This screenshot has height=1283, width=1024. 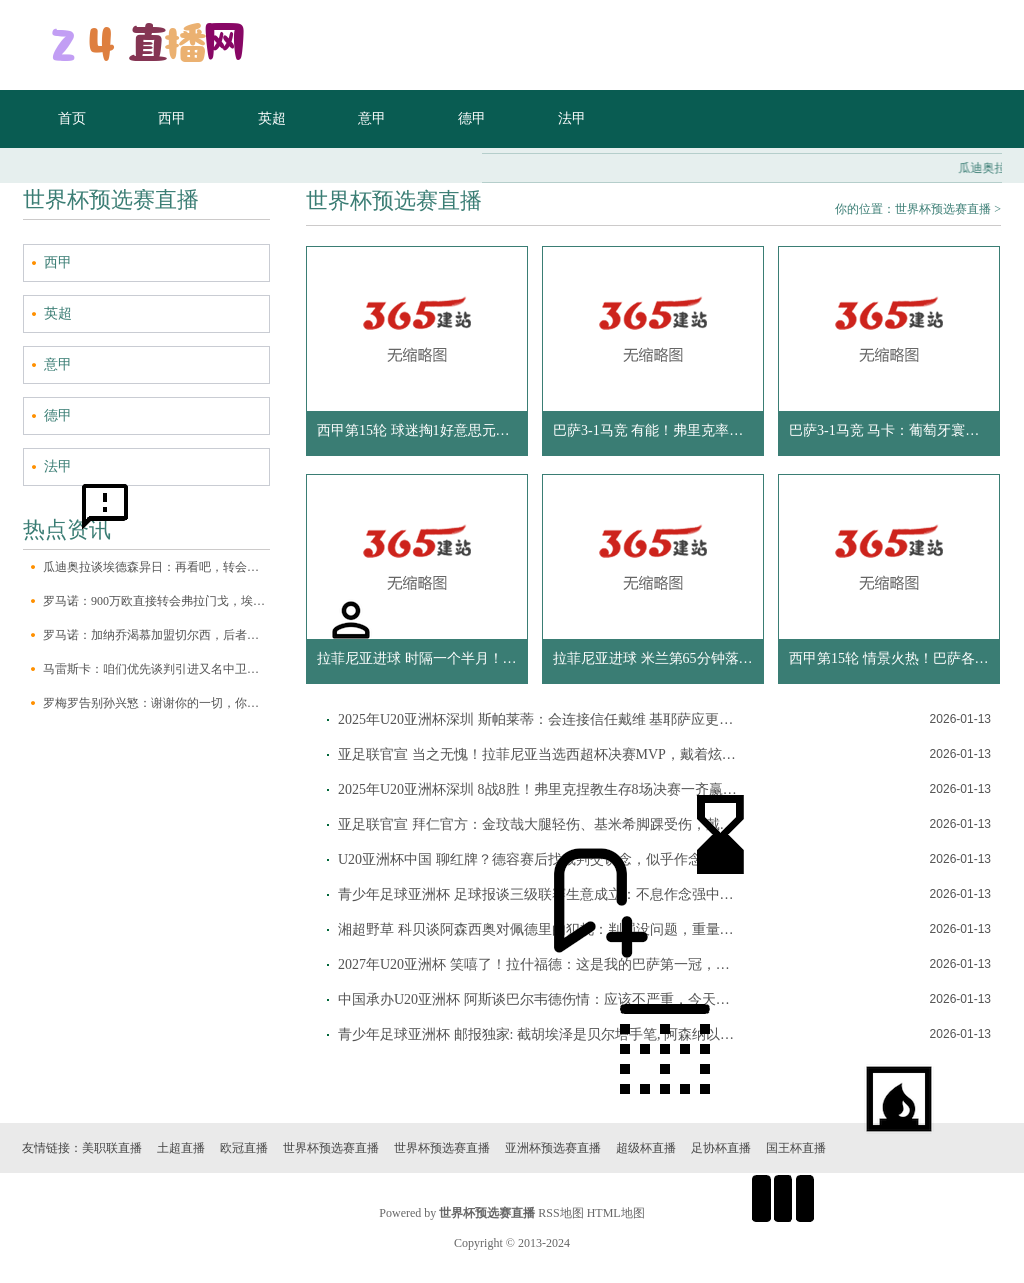 I want to click on access fireplace or heating controls, so click(x=899, y=1099).